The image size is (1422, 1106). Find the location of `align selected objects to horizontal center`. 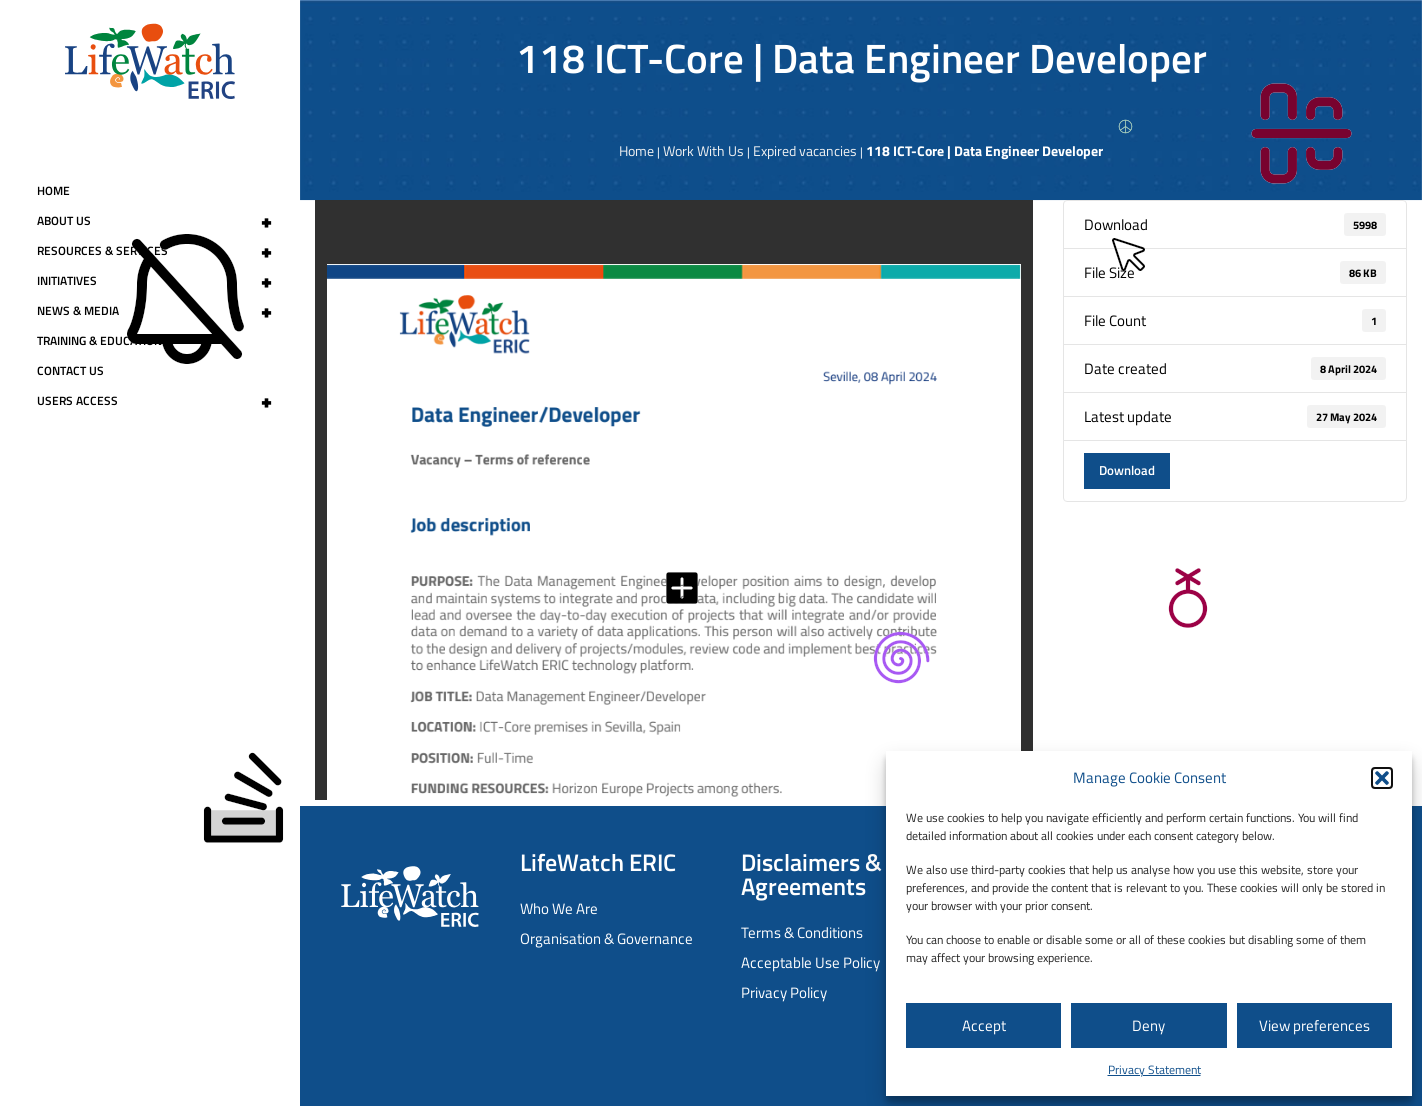

align selected objects to horizontal center is located at coordinates (1301, 133).